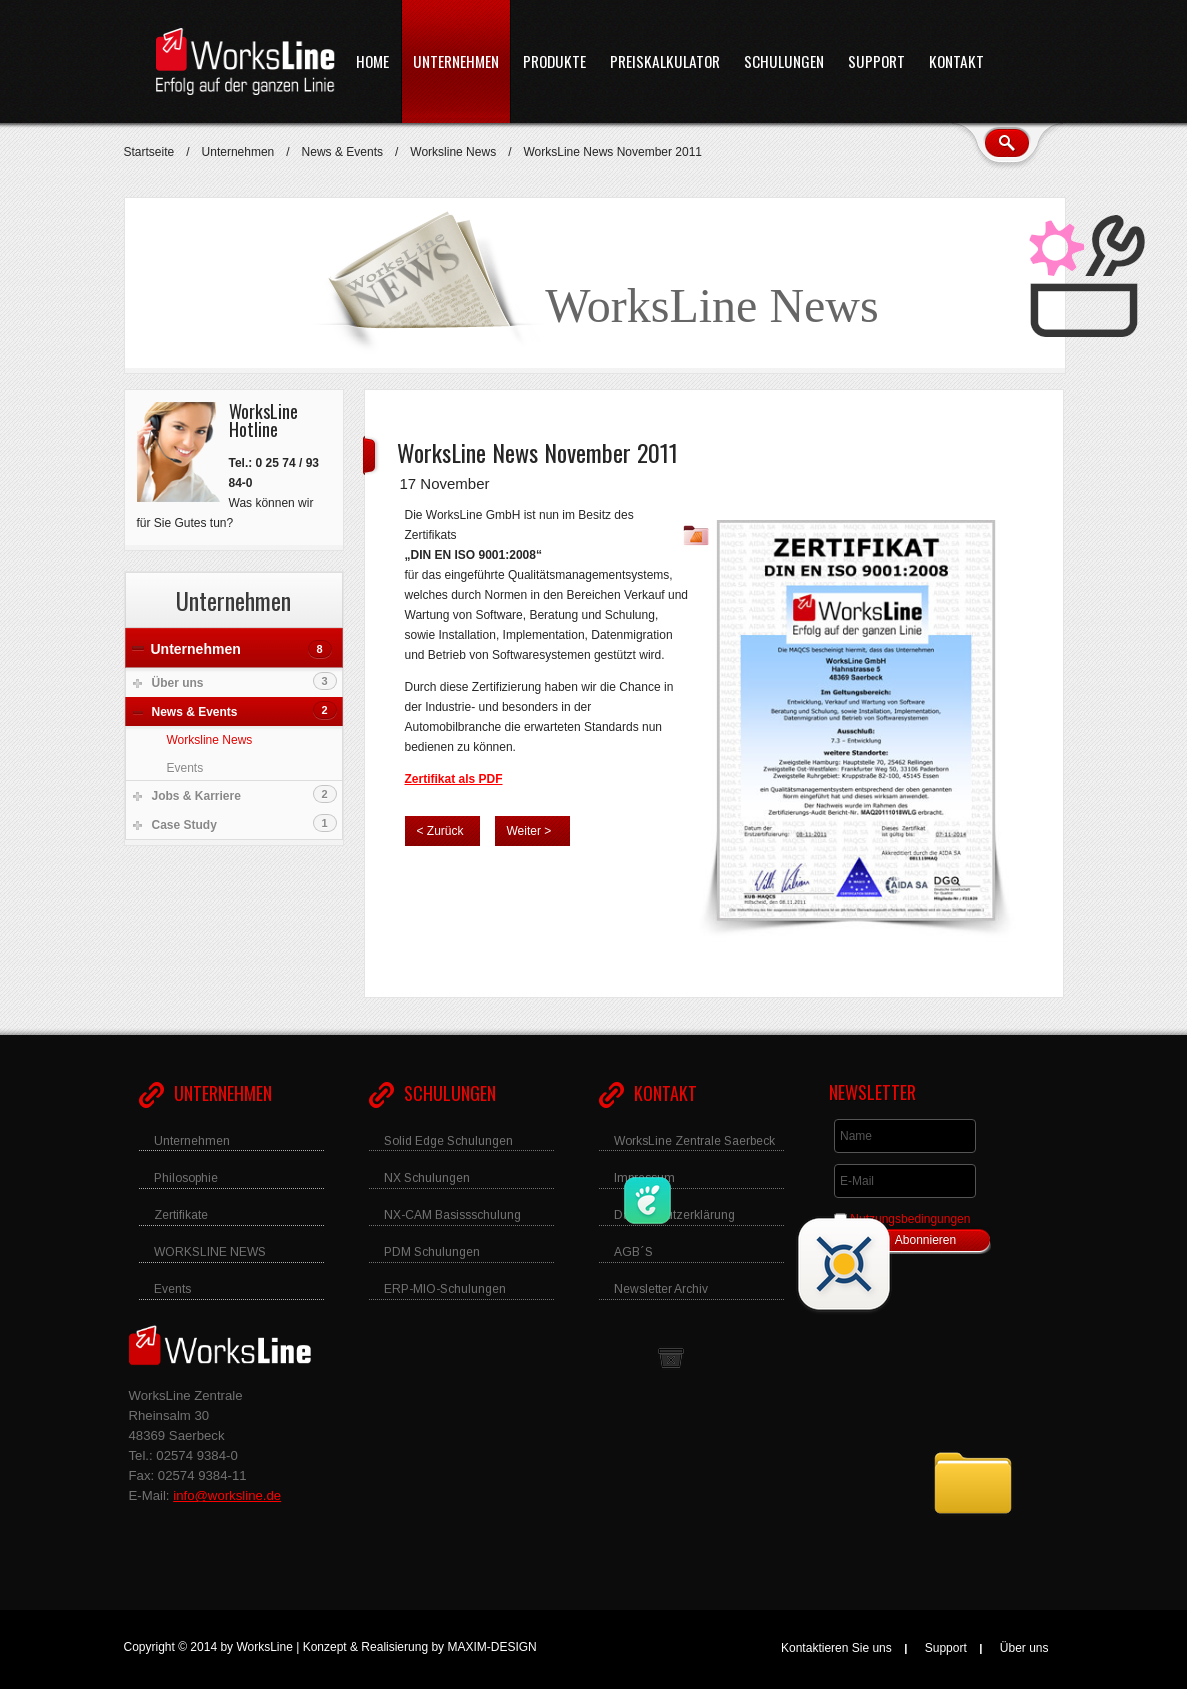 Image resolution: width=1187 pixels, height=1689 pixels. Describe the element at coordinates (973, 1483) in the screenshot. I see `open folder to view files` at that location.